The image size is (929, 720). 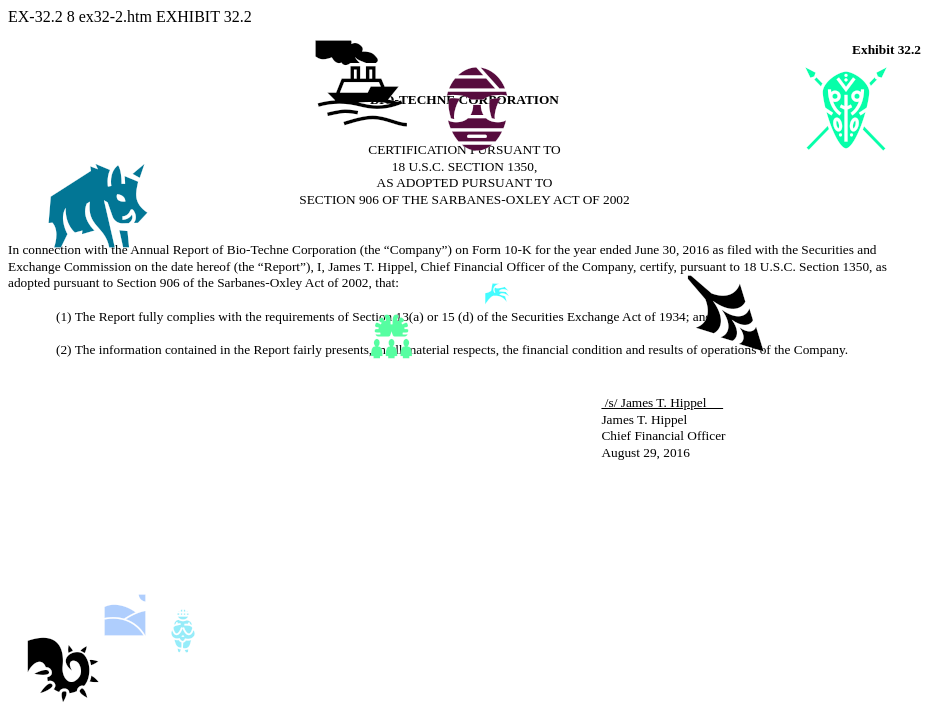 What do you see at coordinates (497, 294) in the screenshot?
I see `select evil or dark faction in game` at bounding box center [497, 294].